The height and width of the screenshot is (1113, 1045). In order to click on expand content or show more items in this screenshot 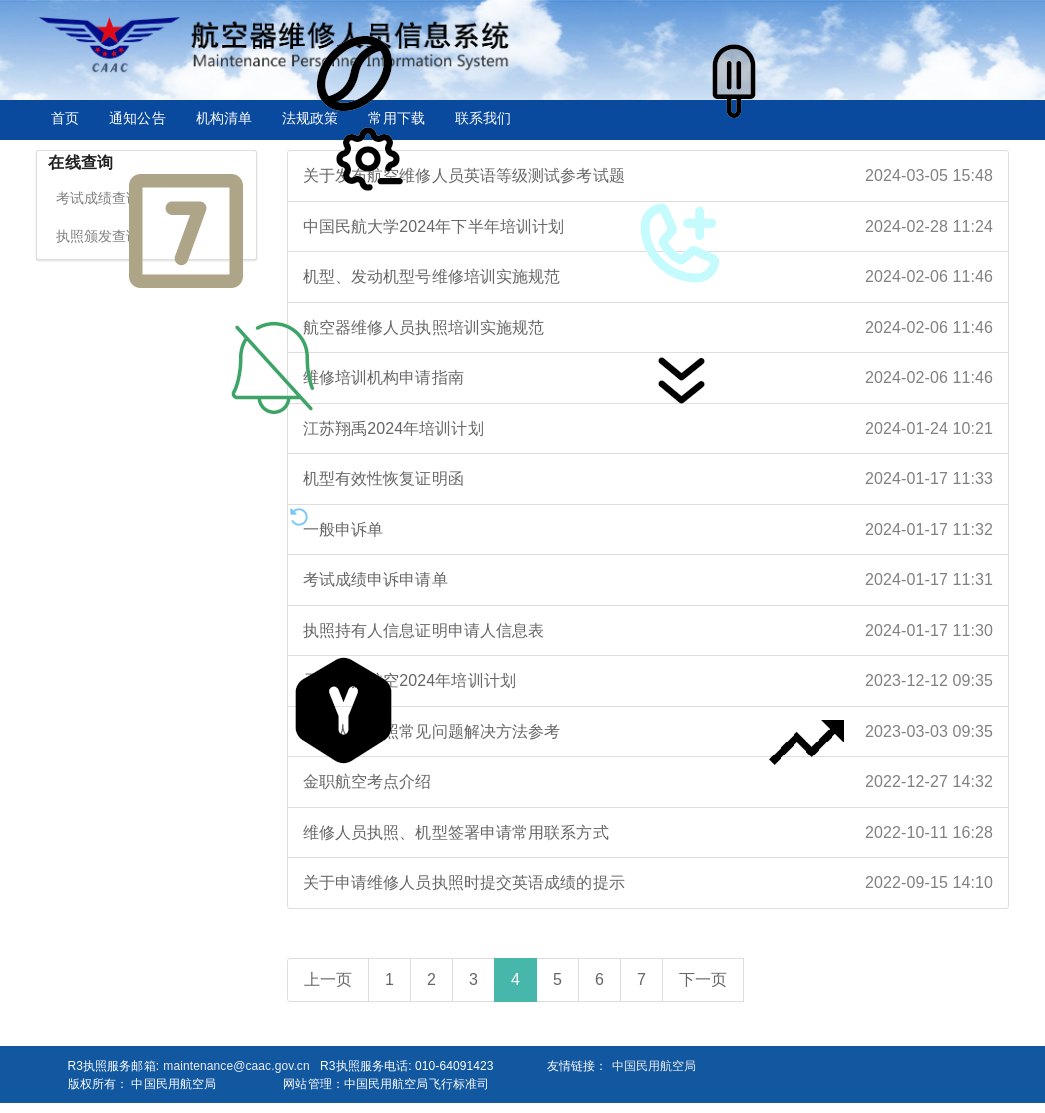, I will do `click(681, 380)`.